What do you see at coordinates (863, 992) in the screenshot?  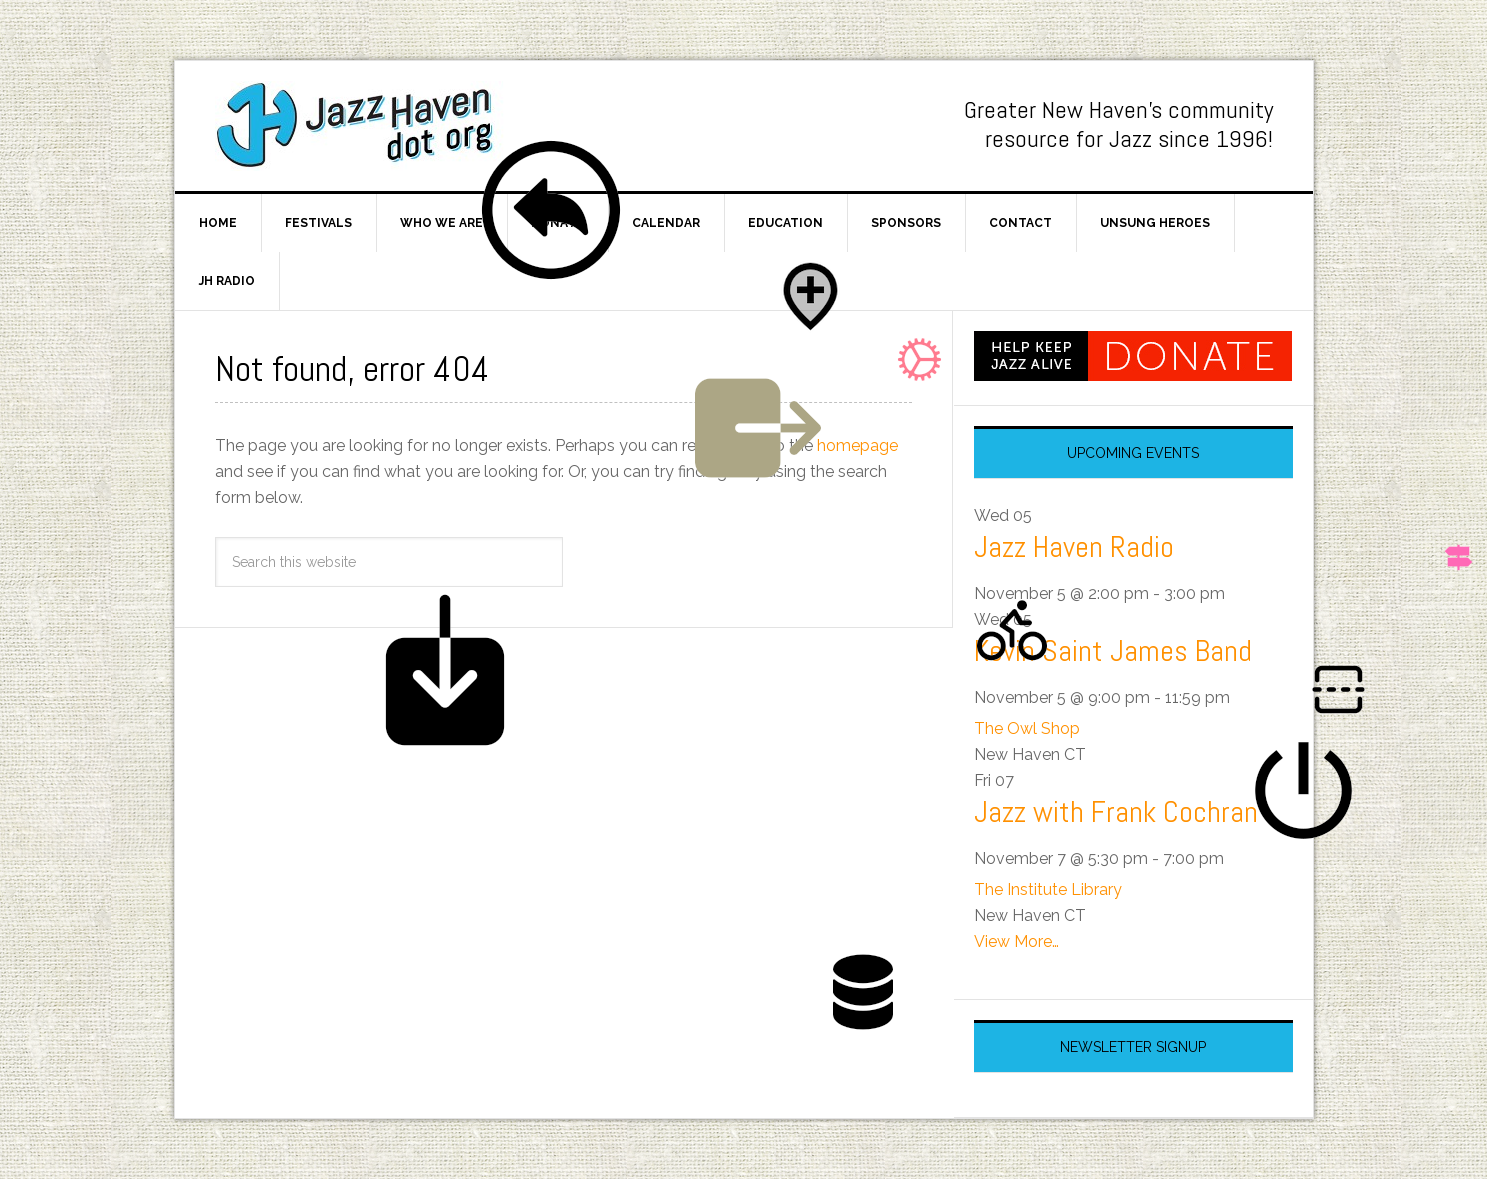 I see `access server or database settings` at bounding box center [863, 992].